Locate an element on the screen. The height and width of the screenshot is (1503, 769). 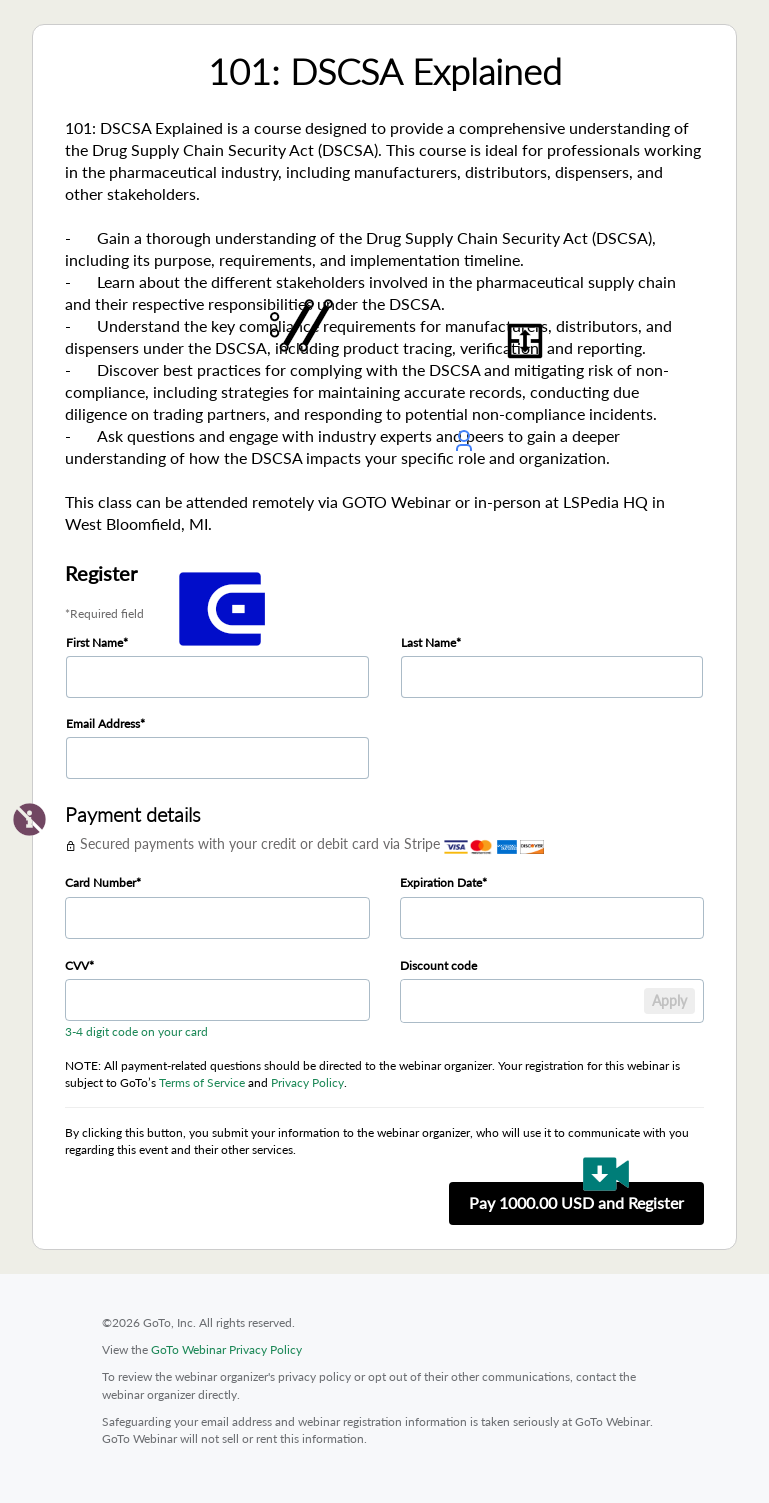
access your wallet or payment methods is located at coordinates (220, 609).